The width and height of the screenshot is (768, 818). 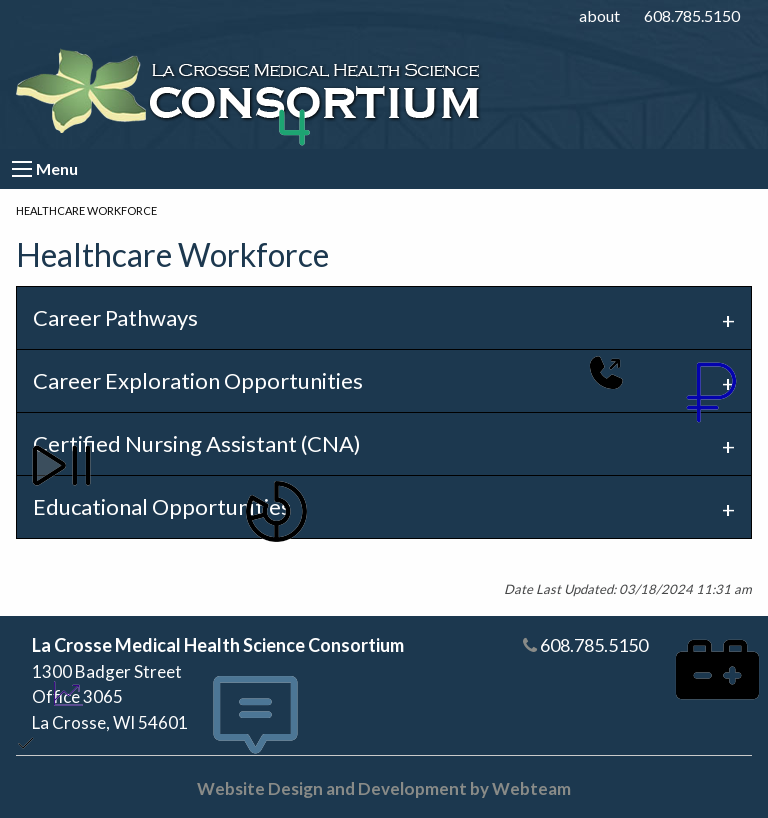 What do you see at coordinates (607, 372) in the screenshot?
I see `make an outgoing call` at bounding box center [607, 372].